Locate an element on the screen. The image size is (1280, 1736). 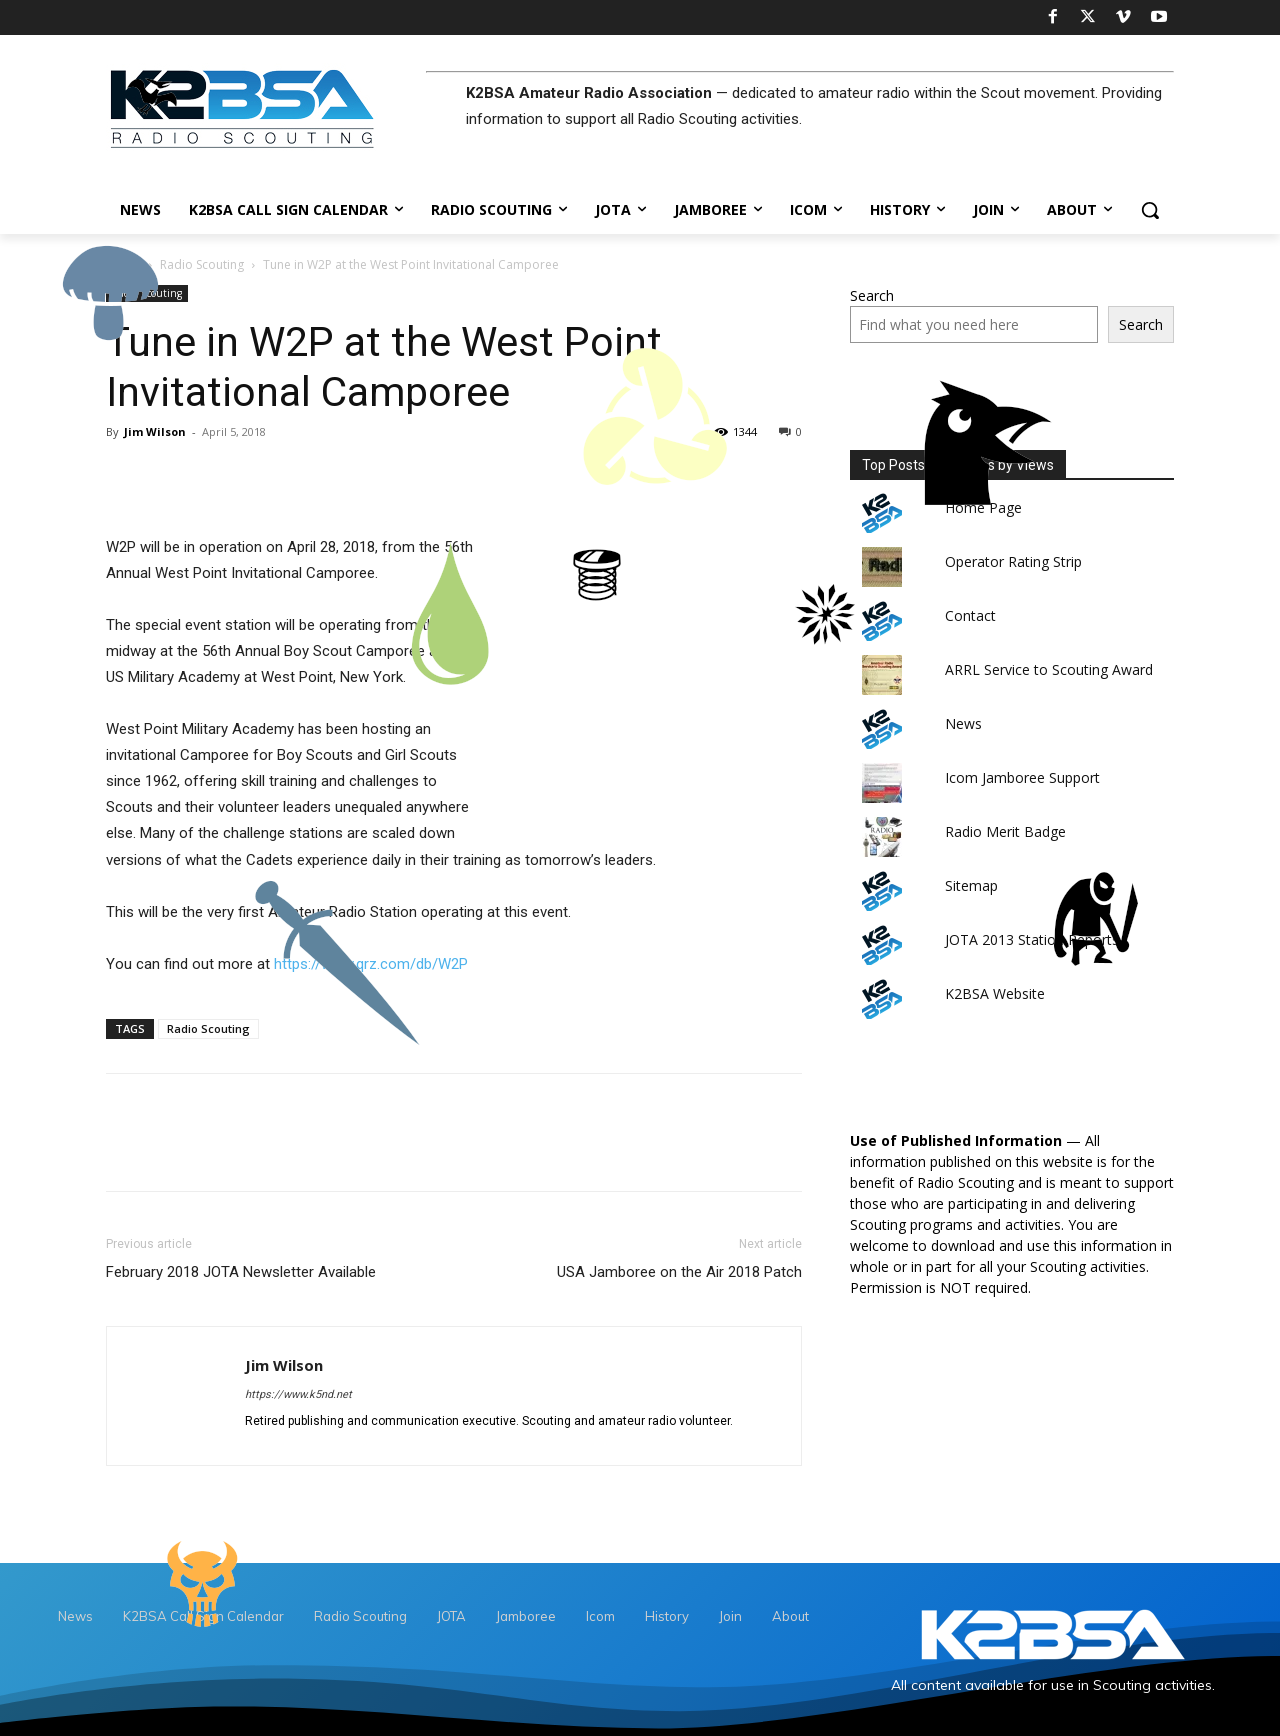
spring or bounce mechanic in a game is located at coordinates (597, 575).